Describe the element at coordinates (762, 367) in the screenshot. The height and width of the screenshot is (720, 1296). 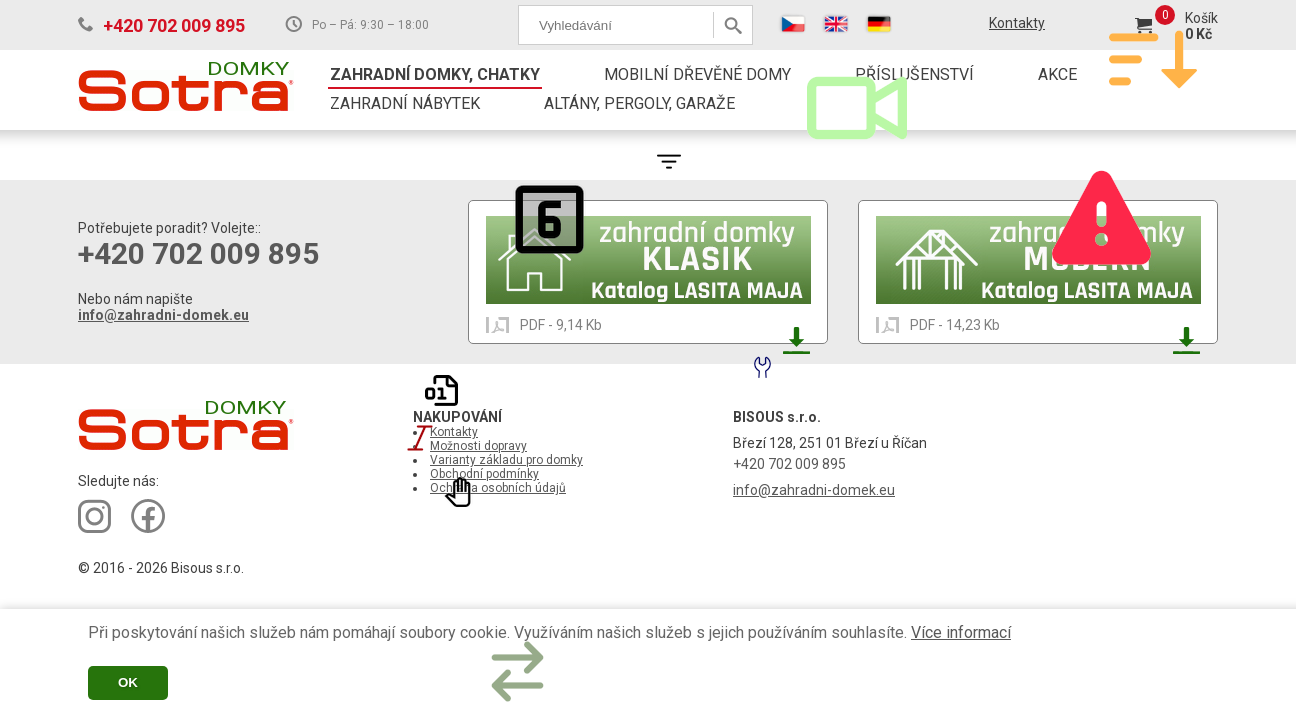
I see `access settings or configuration options` at that location.